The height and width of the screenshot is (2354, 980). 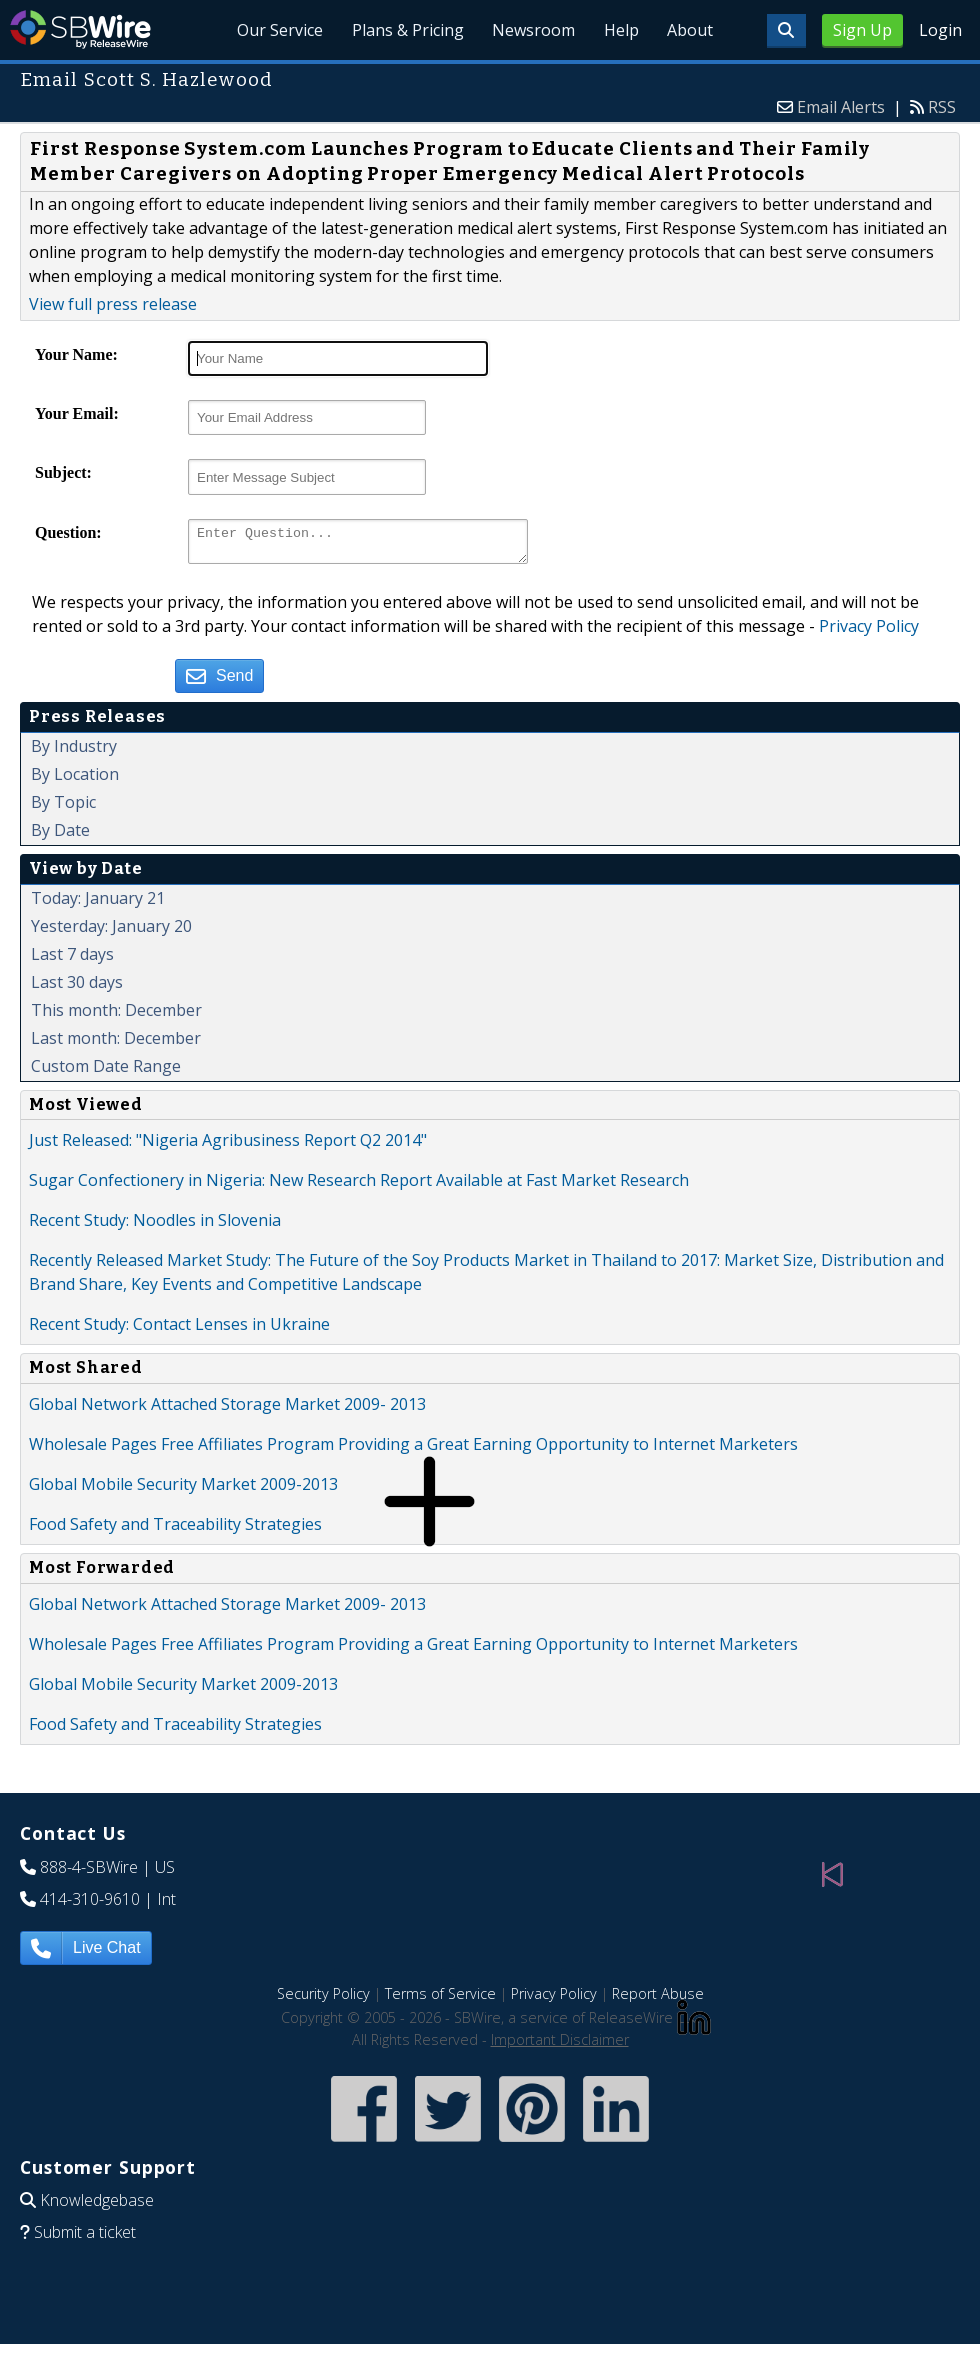 I want to click on skip to previous track, so click(x=832, y=1874).